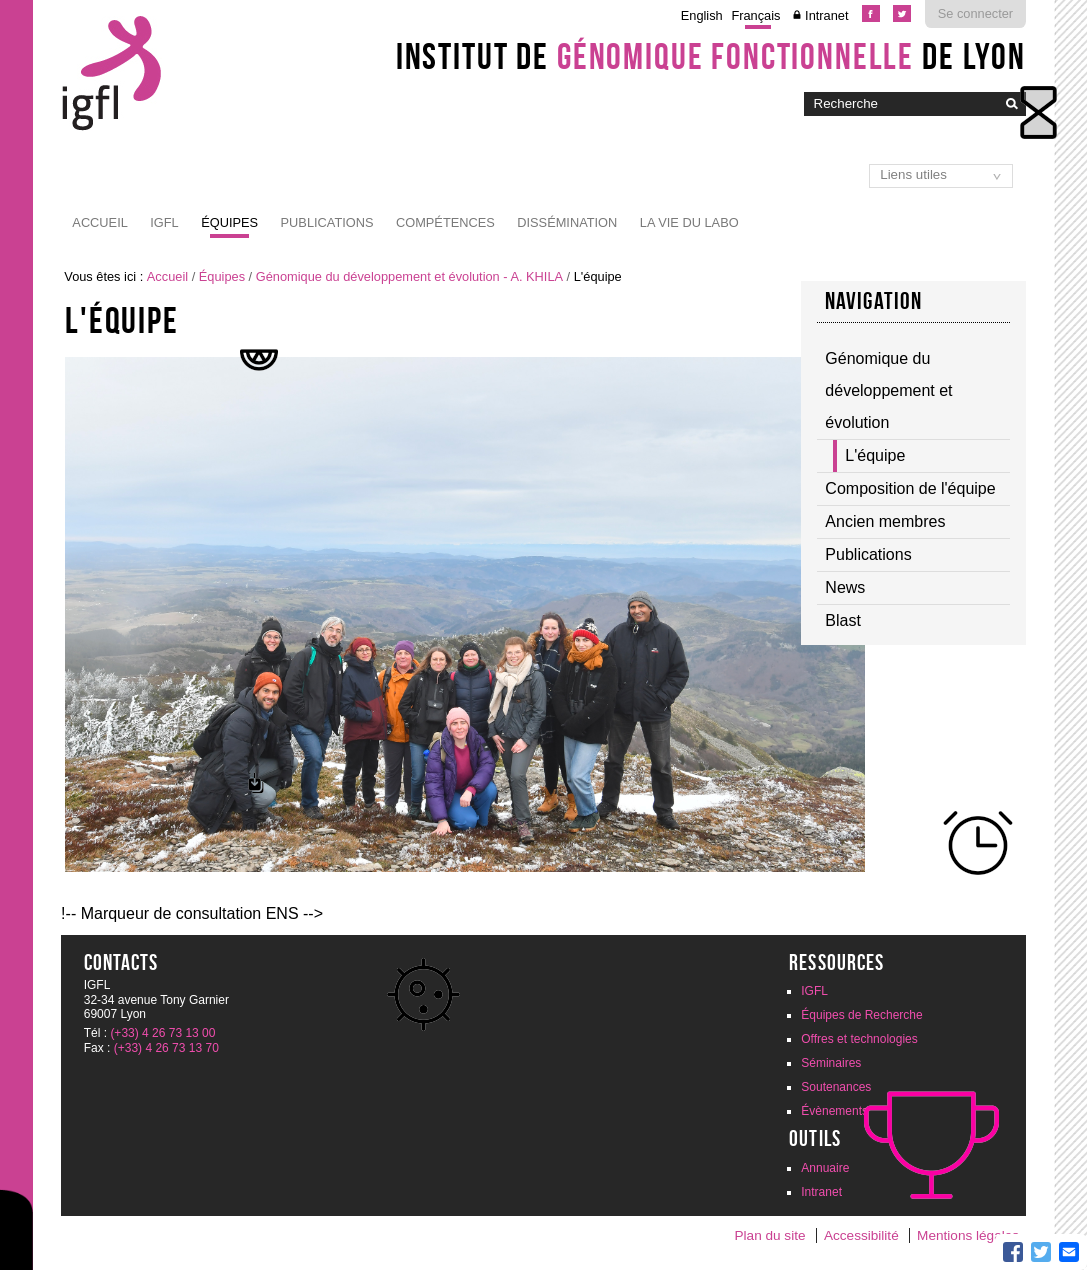  What do you see at coordinates (423, 994) in the screenshot?
I see `indicates virus or malware detected` at bounding box center [423, 994].